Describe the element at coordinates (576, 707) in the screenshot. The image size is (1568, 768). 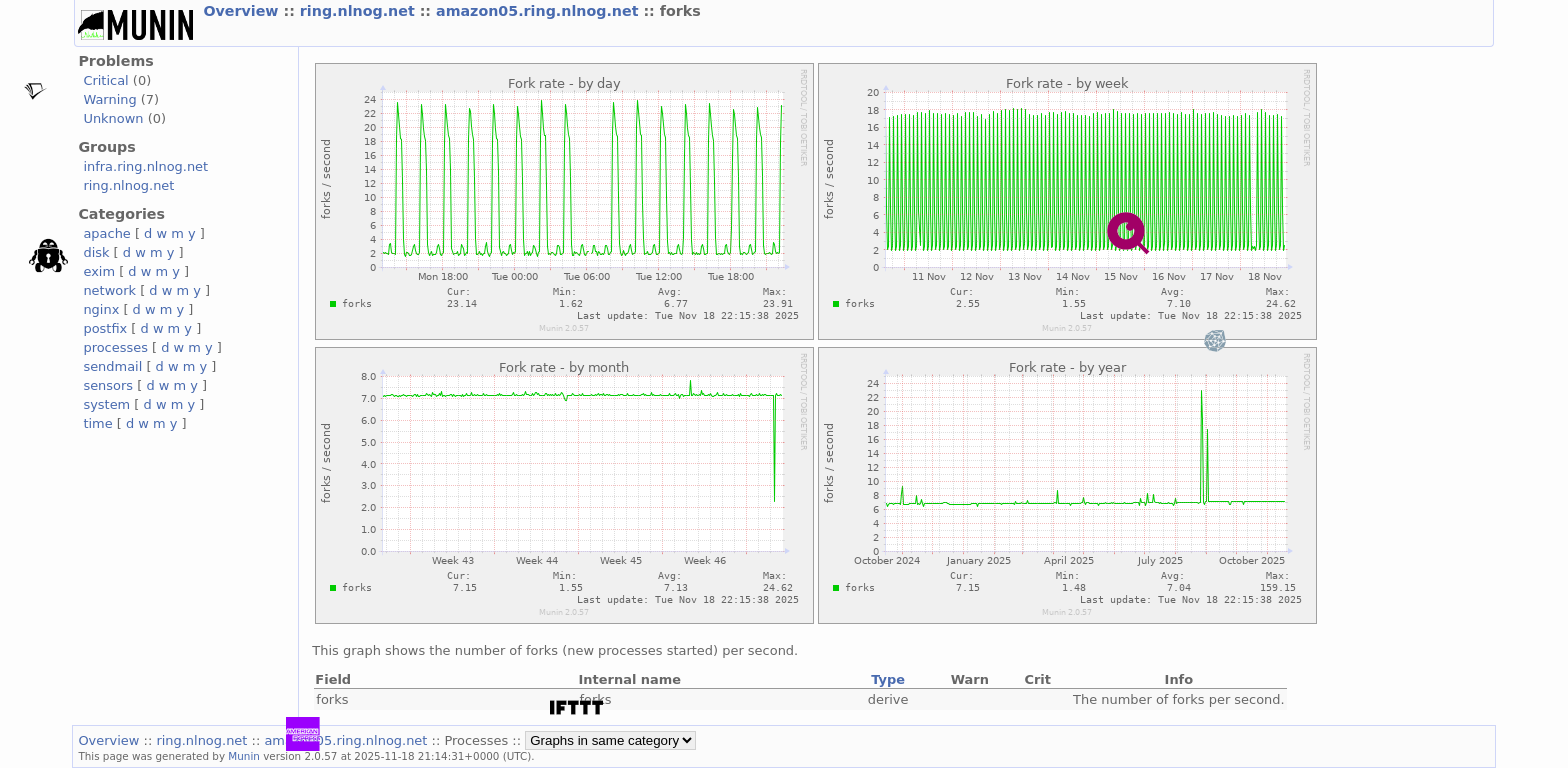
I see `open IFTTT automation app` at that location.